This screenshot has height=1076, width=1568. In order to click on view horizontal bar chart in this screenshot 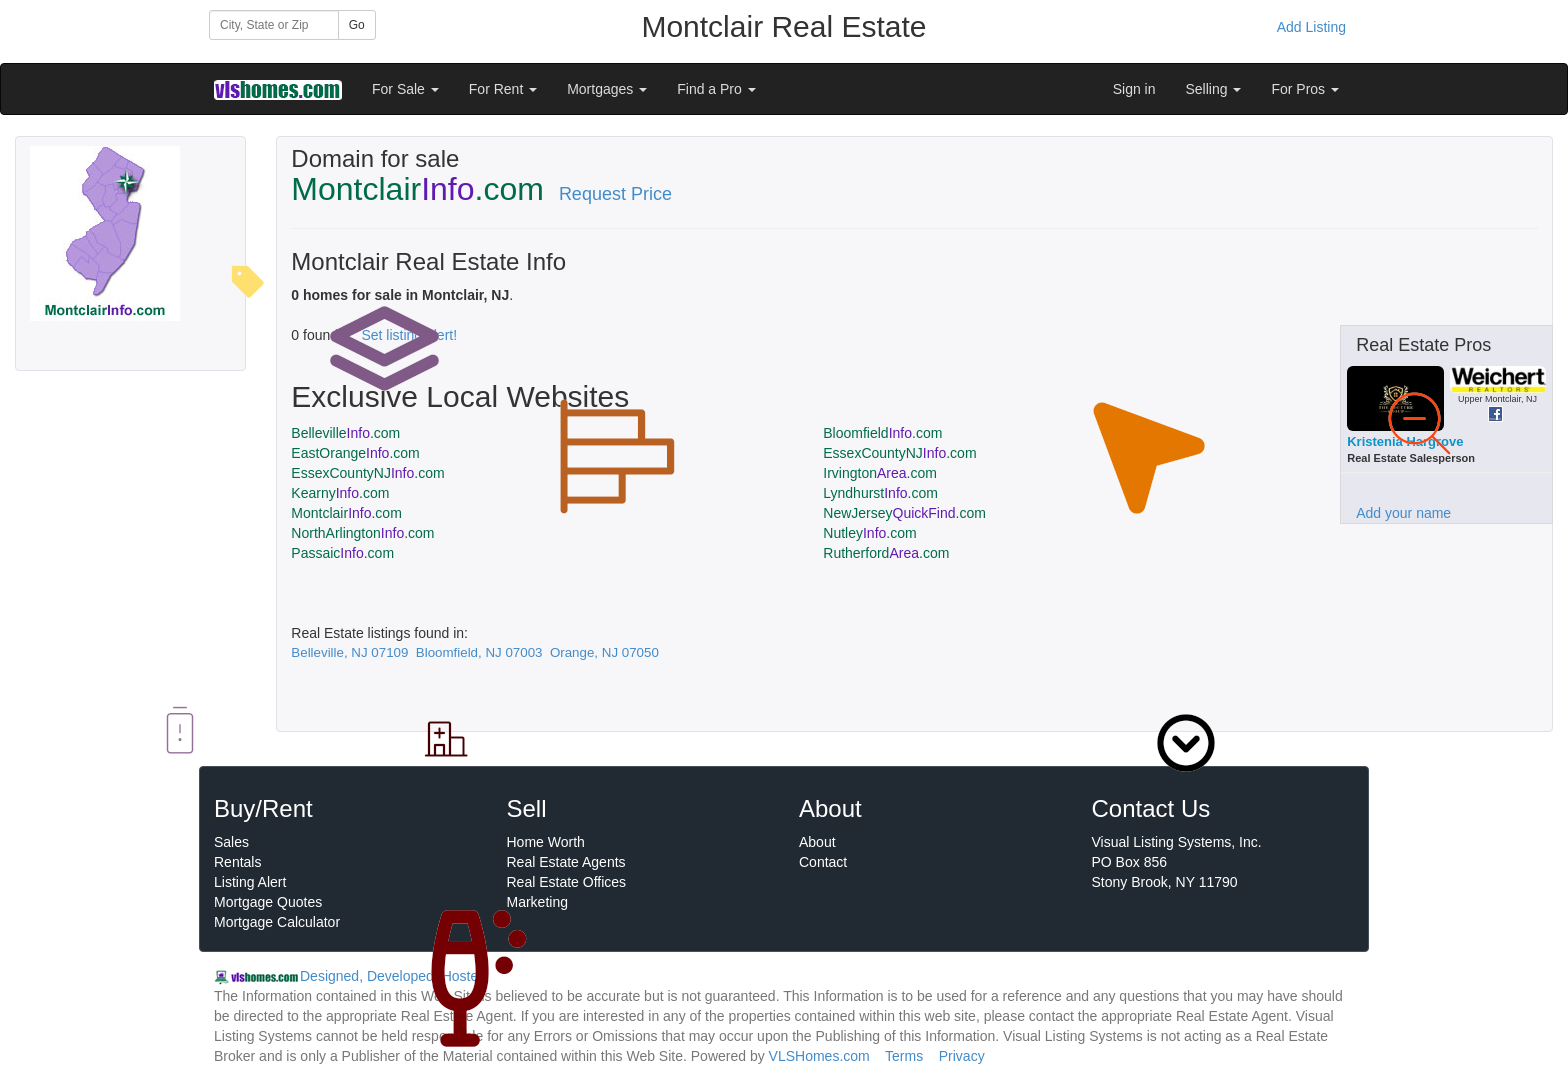, I will do `click(612, 456)`.